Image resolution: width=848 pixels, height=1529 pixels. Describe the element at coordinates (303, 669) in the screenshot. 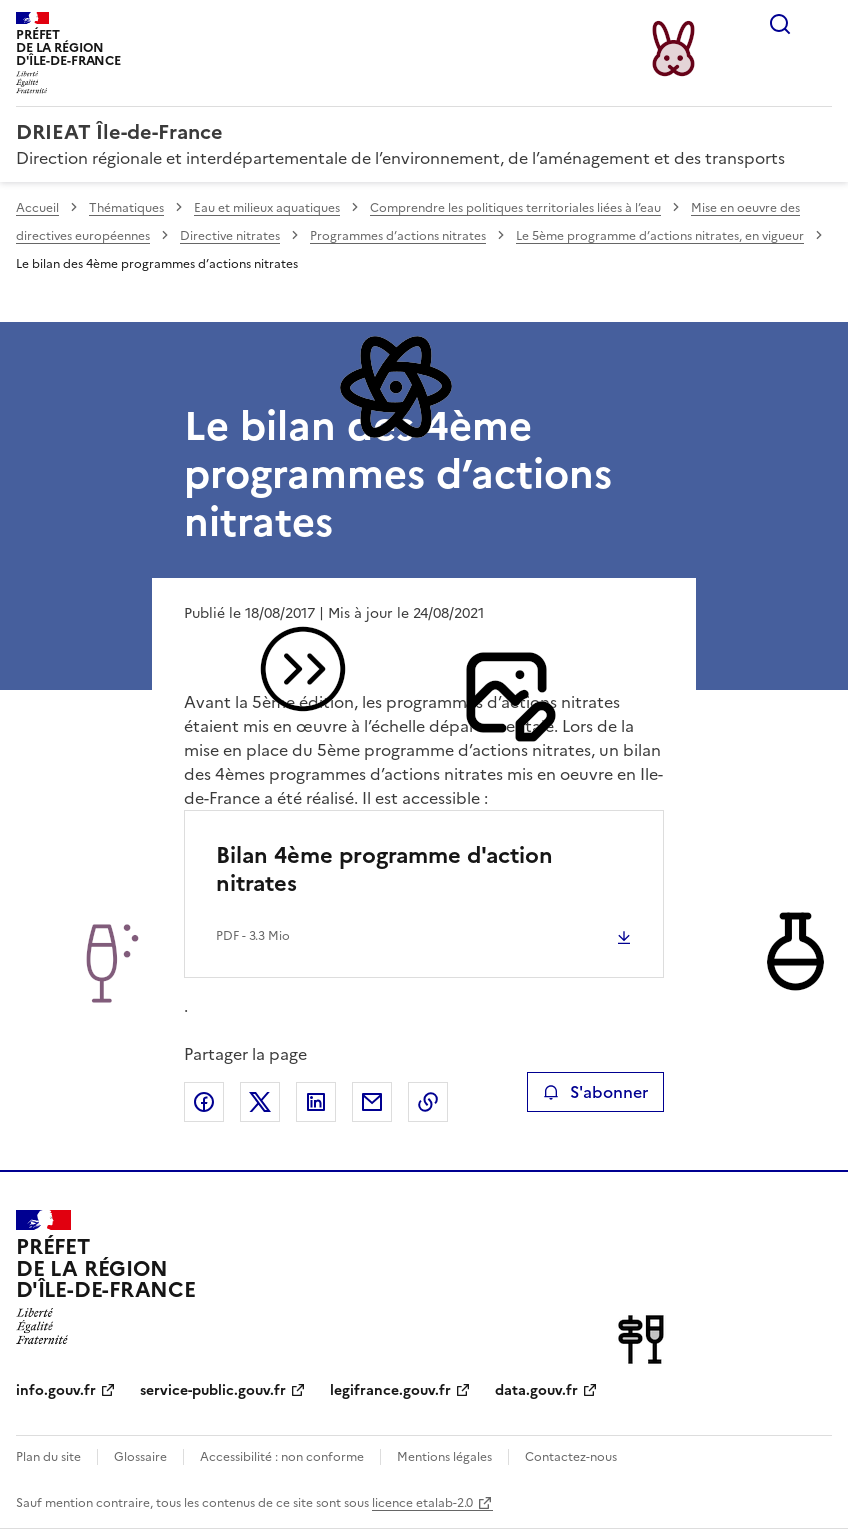

I see `skip forward or advance to next item` at that location.